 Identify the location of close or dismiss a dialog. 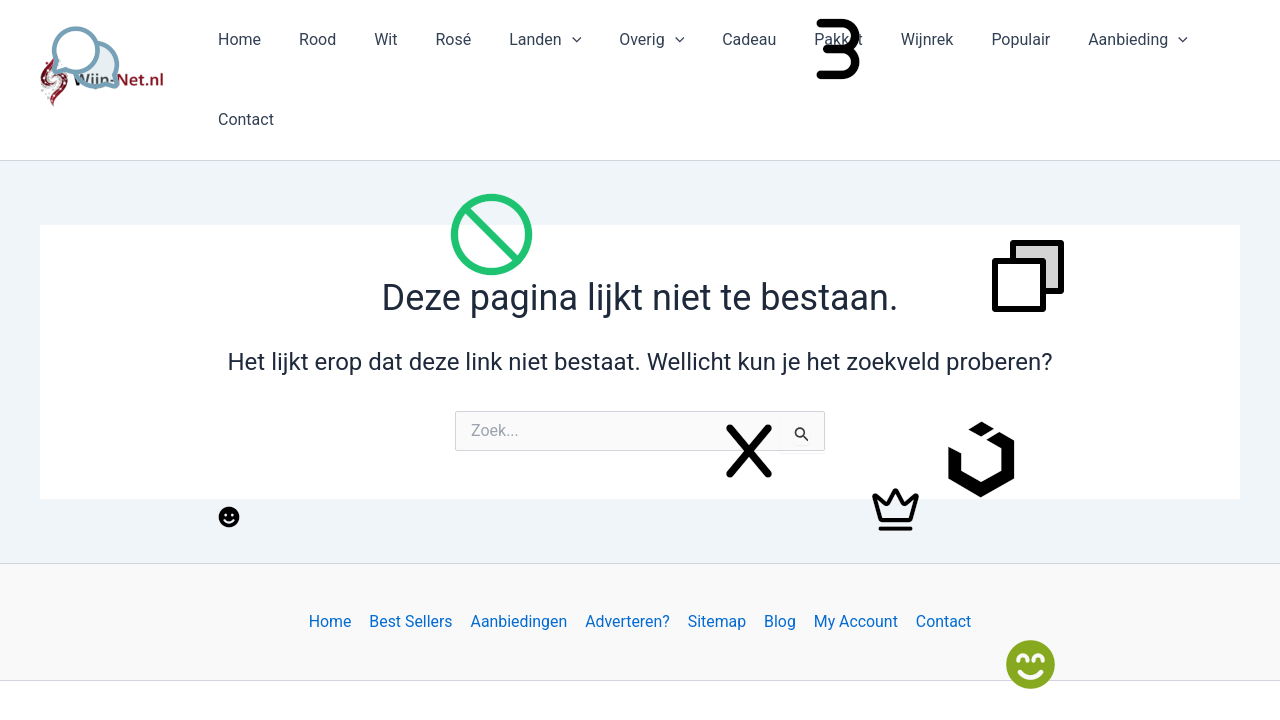
(749, 451).